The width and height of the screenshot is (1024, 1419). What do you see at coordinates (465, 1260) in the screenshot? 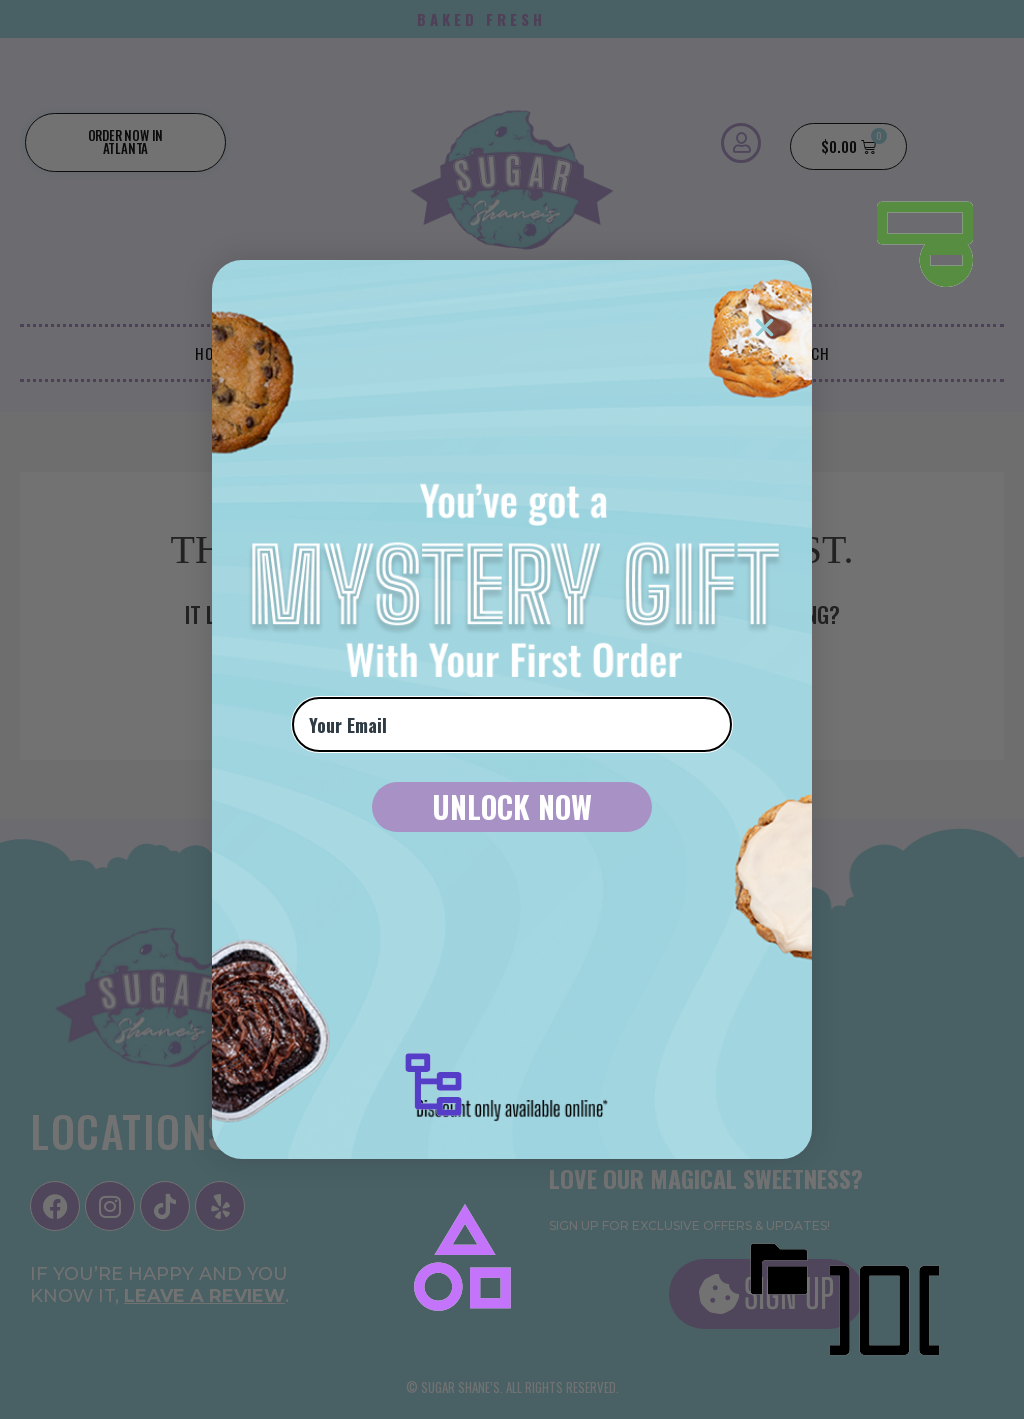
I see `access shape tools and drawing options` at bounding box center [465, 1260].